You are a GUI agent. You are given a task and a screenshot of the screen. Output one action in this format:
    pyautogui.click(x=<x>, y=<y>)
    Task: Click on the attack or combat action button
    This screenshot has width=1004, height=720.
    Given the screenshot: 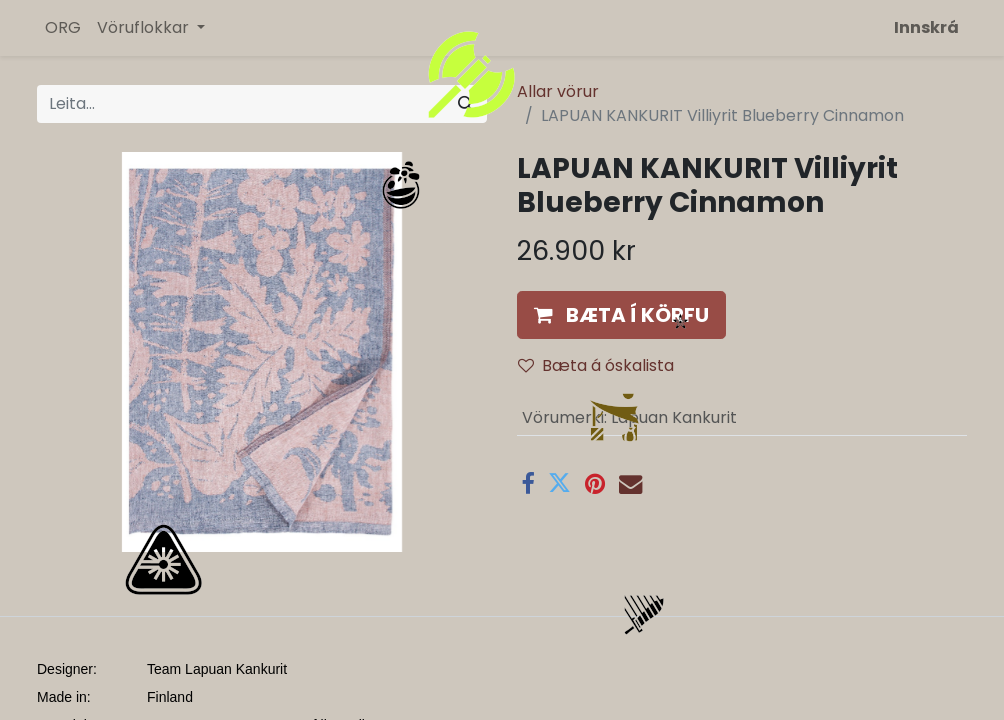 What is the action you would take?
    pyautogui.click(x=644, y=615)
    